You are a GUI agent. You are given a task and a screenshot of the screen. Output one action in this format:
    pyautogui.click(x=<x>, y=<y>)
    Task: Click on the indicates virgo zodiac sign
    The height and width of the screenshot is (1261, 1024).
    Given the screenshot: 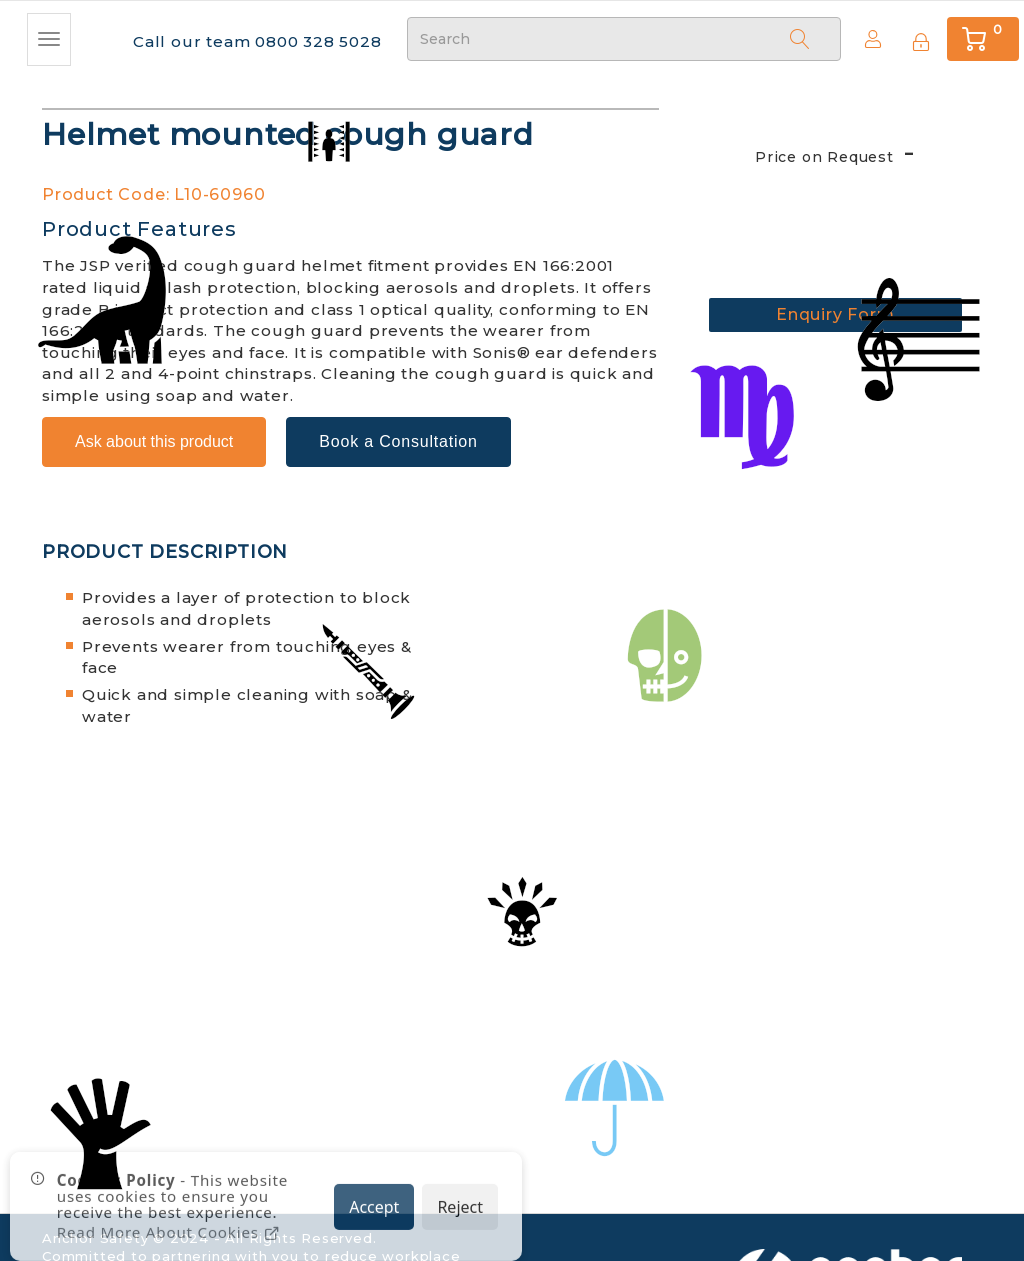 What is the action you would take?
    pyautogui.click(x=742, y=417)
    